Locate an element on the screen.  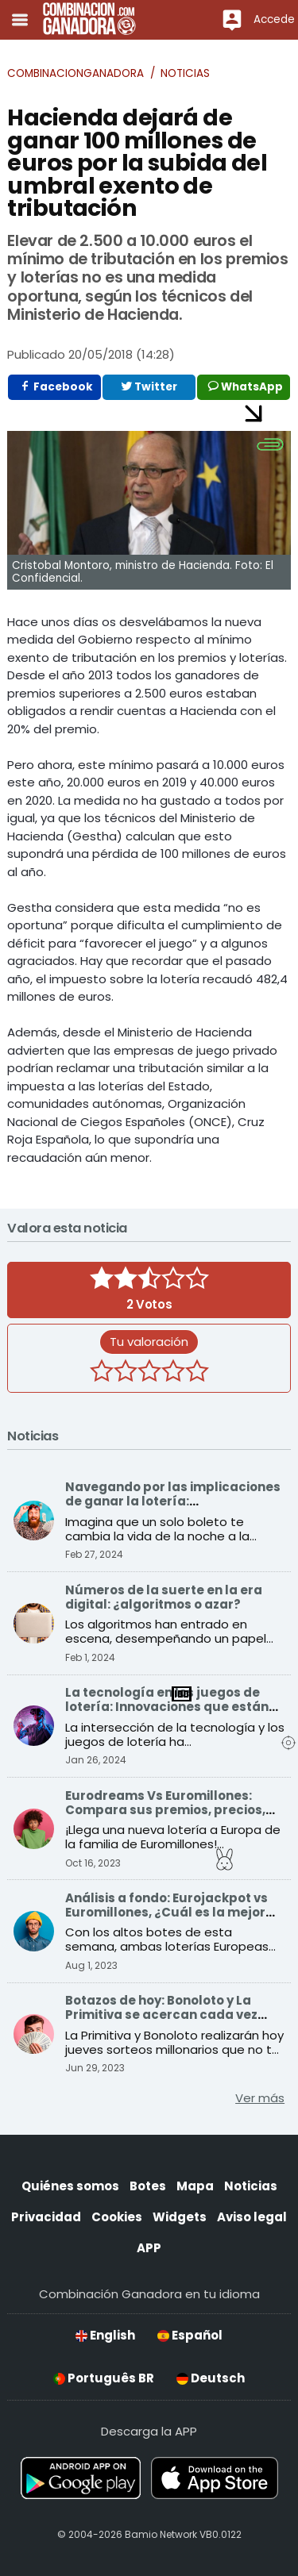
center or focus on current location is located at coordinates (288, 1743).